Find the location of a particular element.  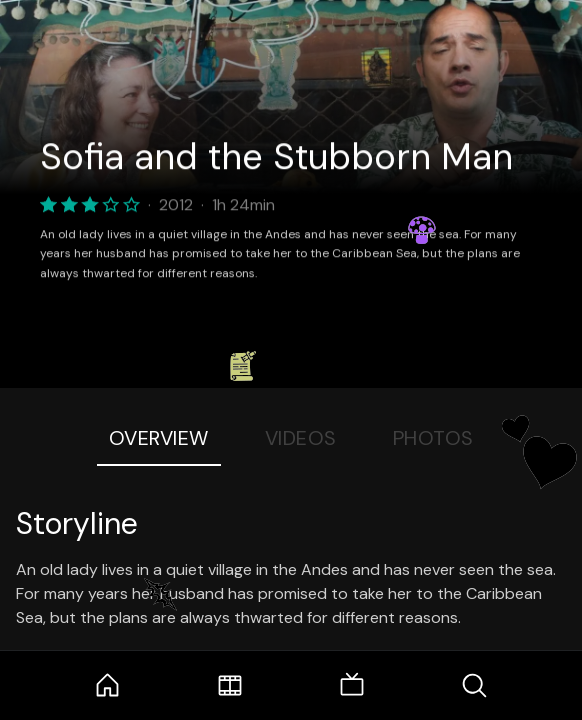

power-up or bonus item in a game is located at coordinates (422, 230).